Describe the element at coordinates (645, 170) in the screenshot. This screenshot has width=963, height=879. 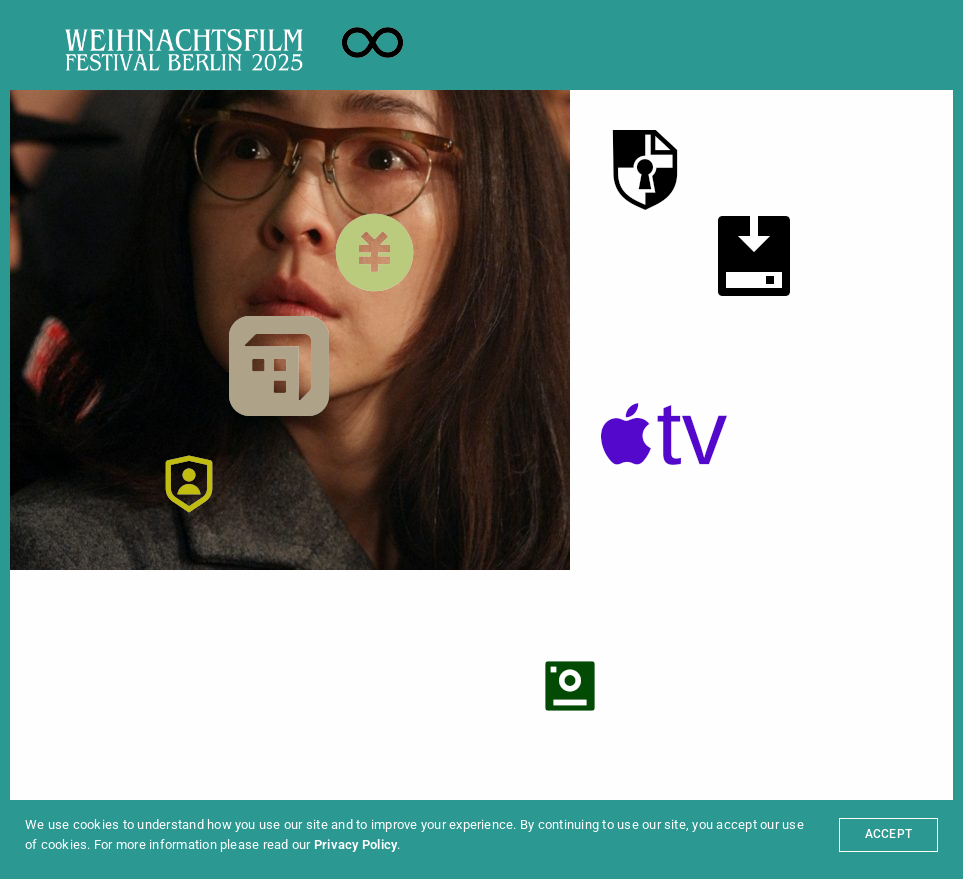
I see `open cryptpad secure document editor` at that location.